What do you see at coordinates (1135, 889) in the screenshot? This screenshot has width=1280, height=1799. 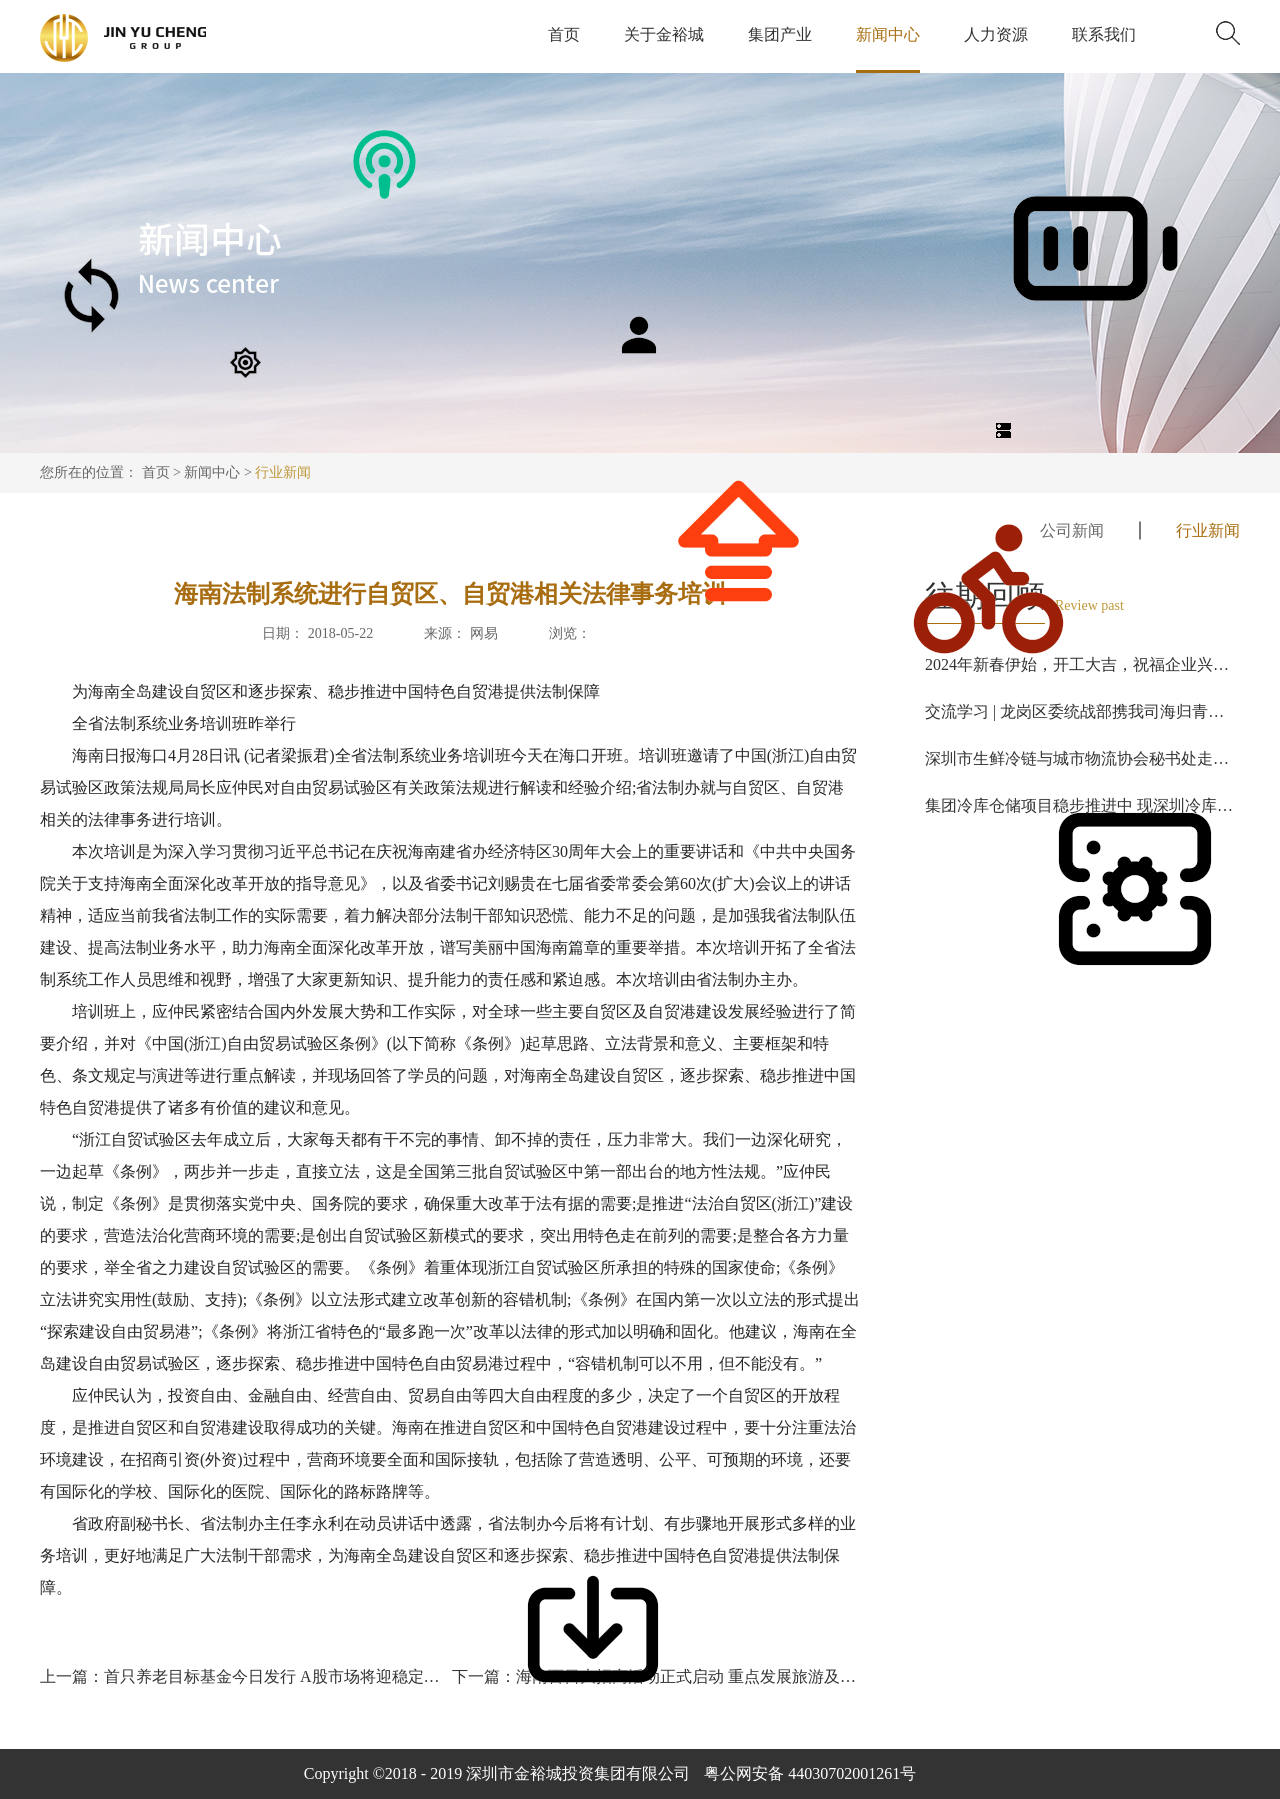 I see `access server configuration settings` at bounding box center [1135, 889].